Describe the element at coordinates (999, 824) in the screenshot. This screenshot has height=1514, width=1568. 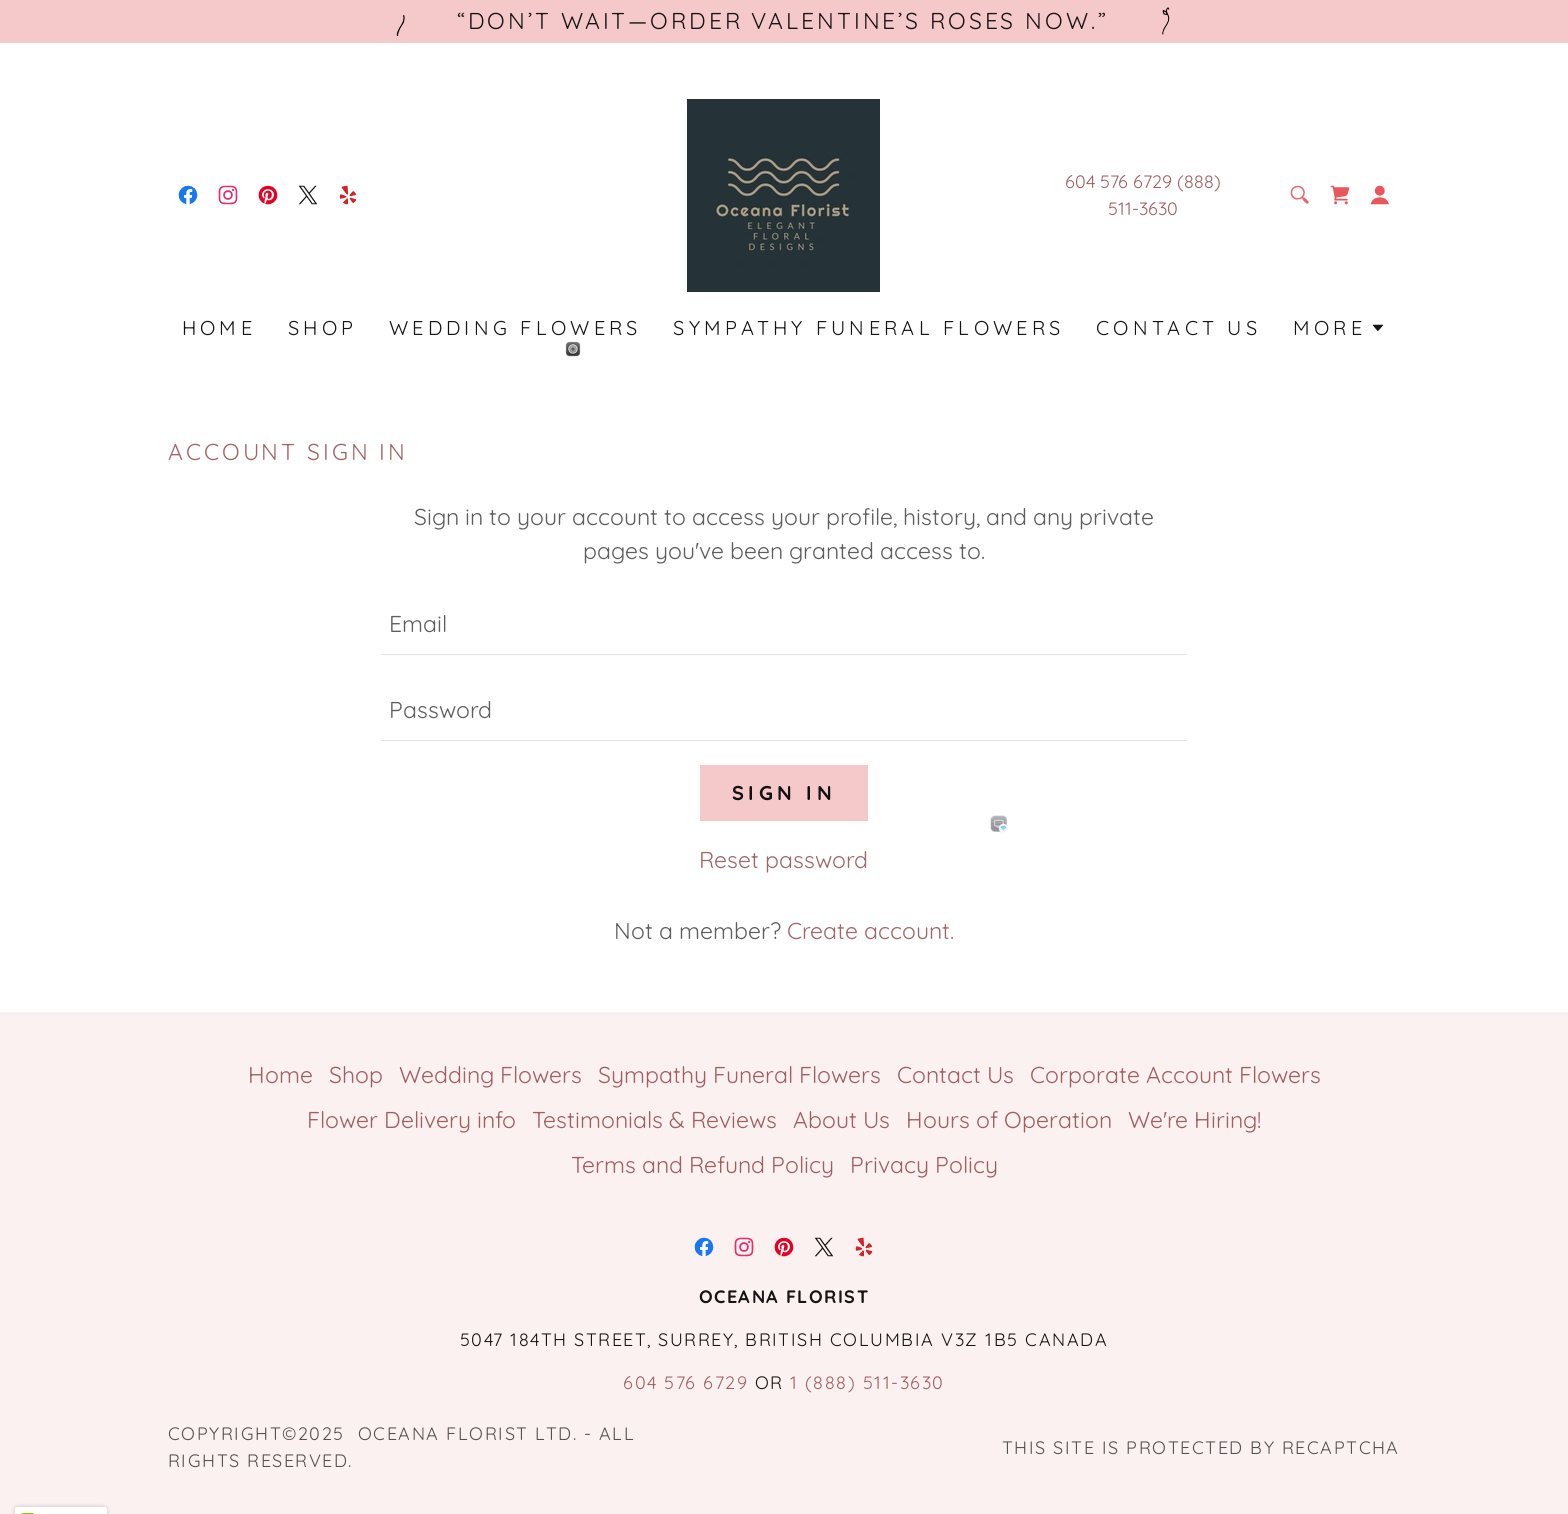
I see `open remote desktop preferences` at that location.